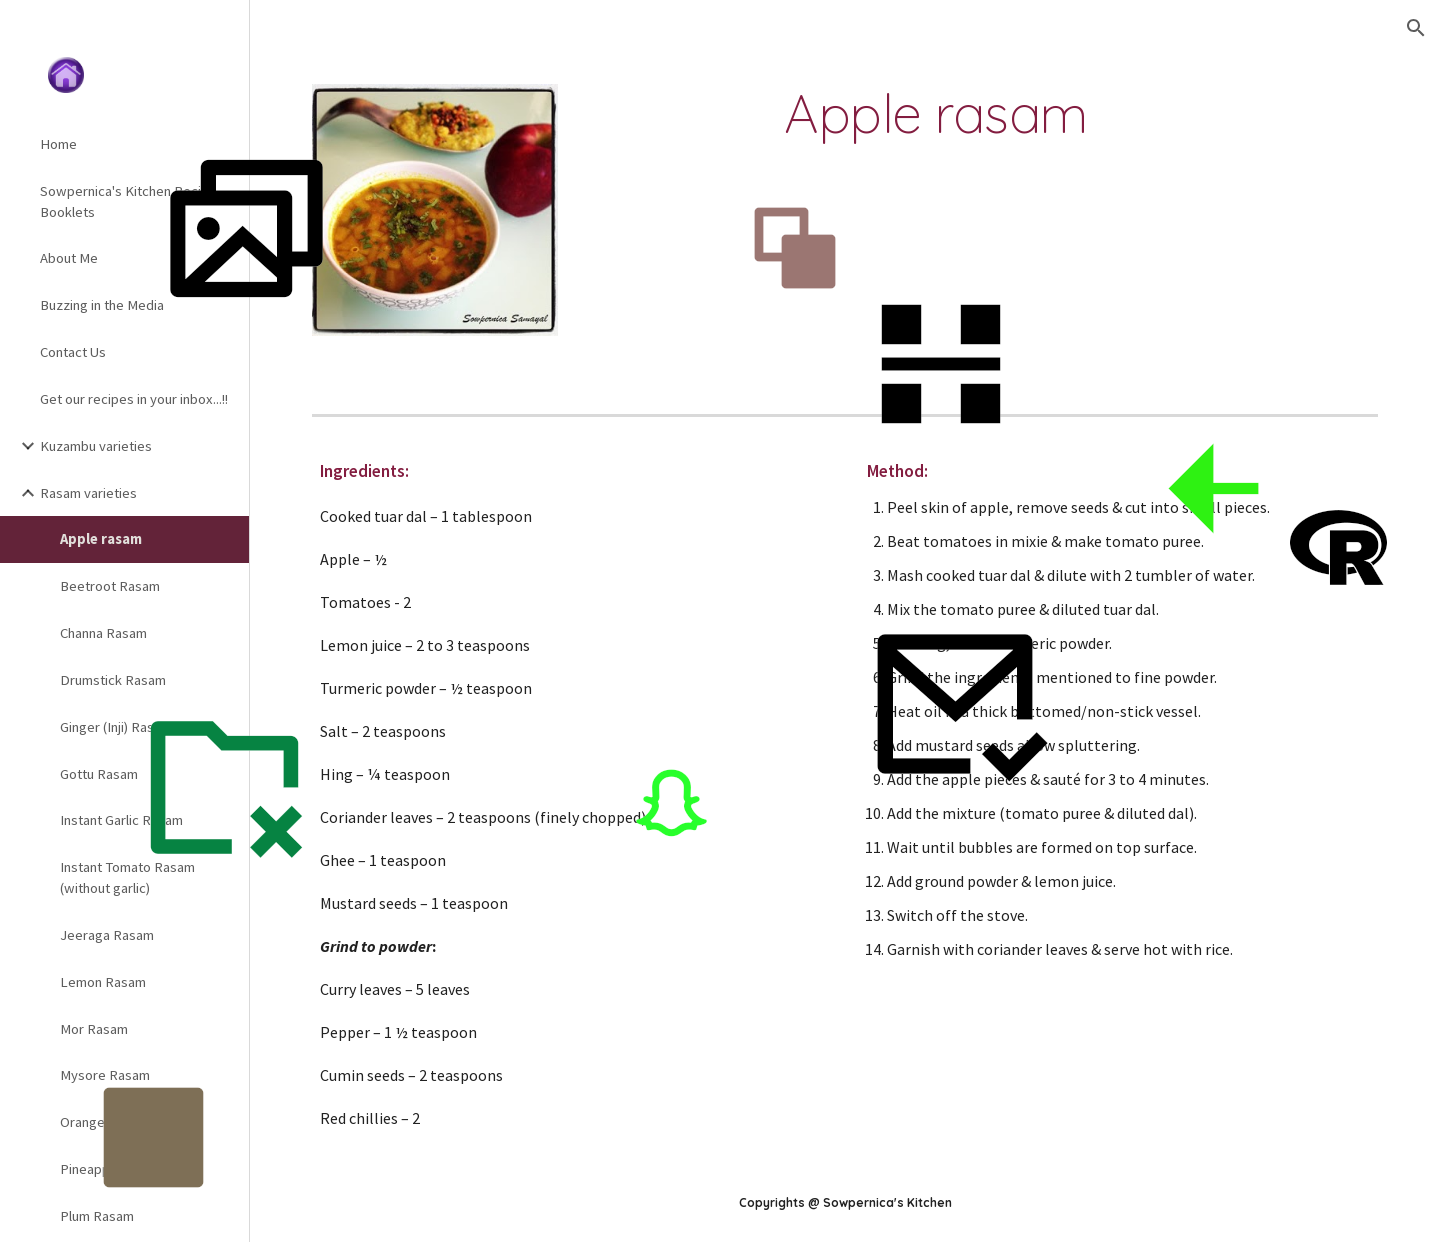 This screenshot has width=1440, height=1242. I want to click on close or collapse a folder, so click(224, 787).